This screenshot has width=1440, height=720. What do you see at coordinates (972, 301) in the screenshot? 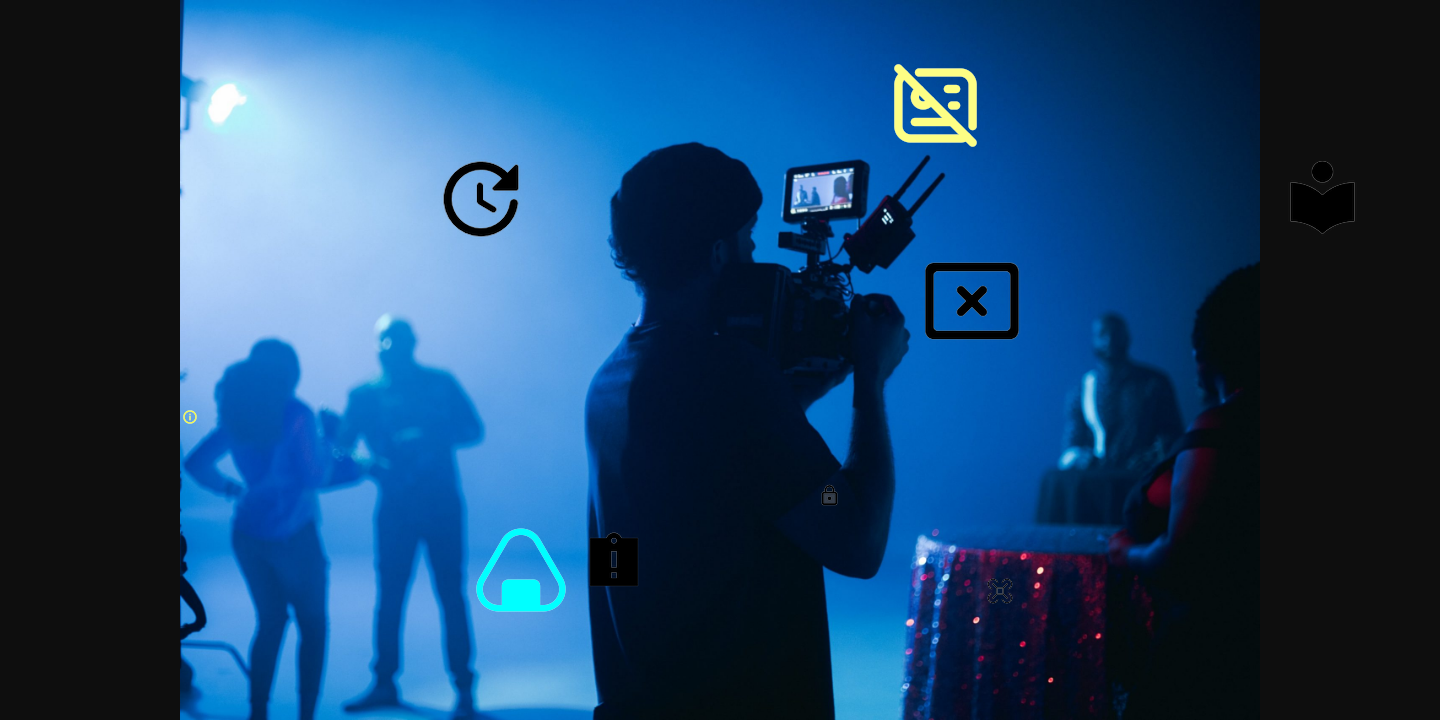
I see `cancel or close a presentation` at bounding box center [972, 301].